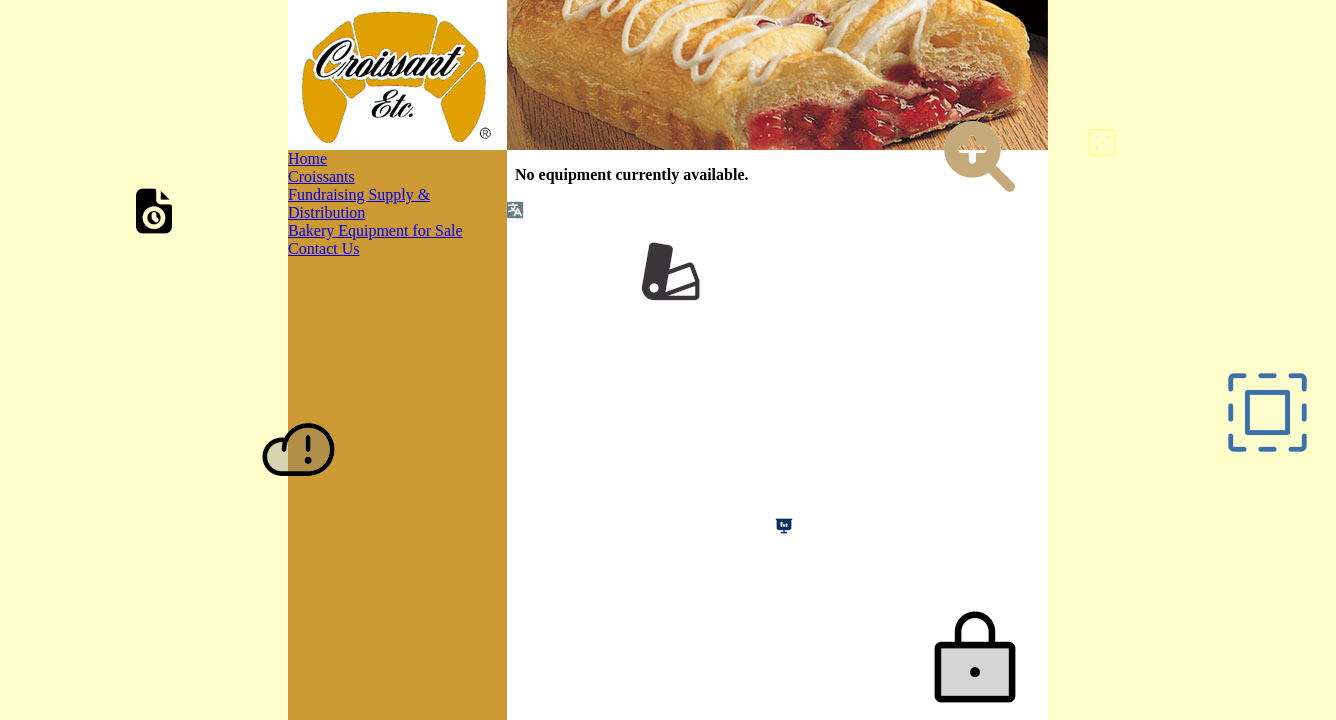  I want to click on access color palette or theme options, so click(668, 273).